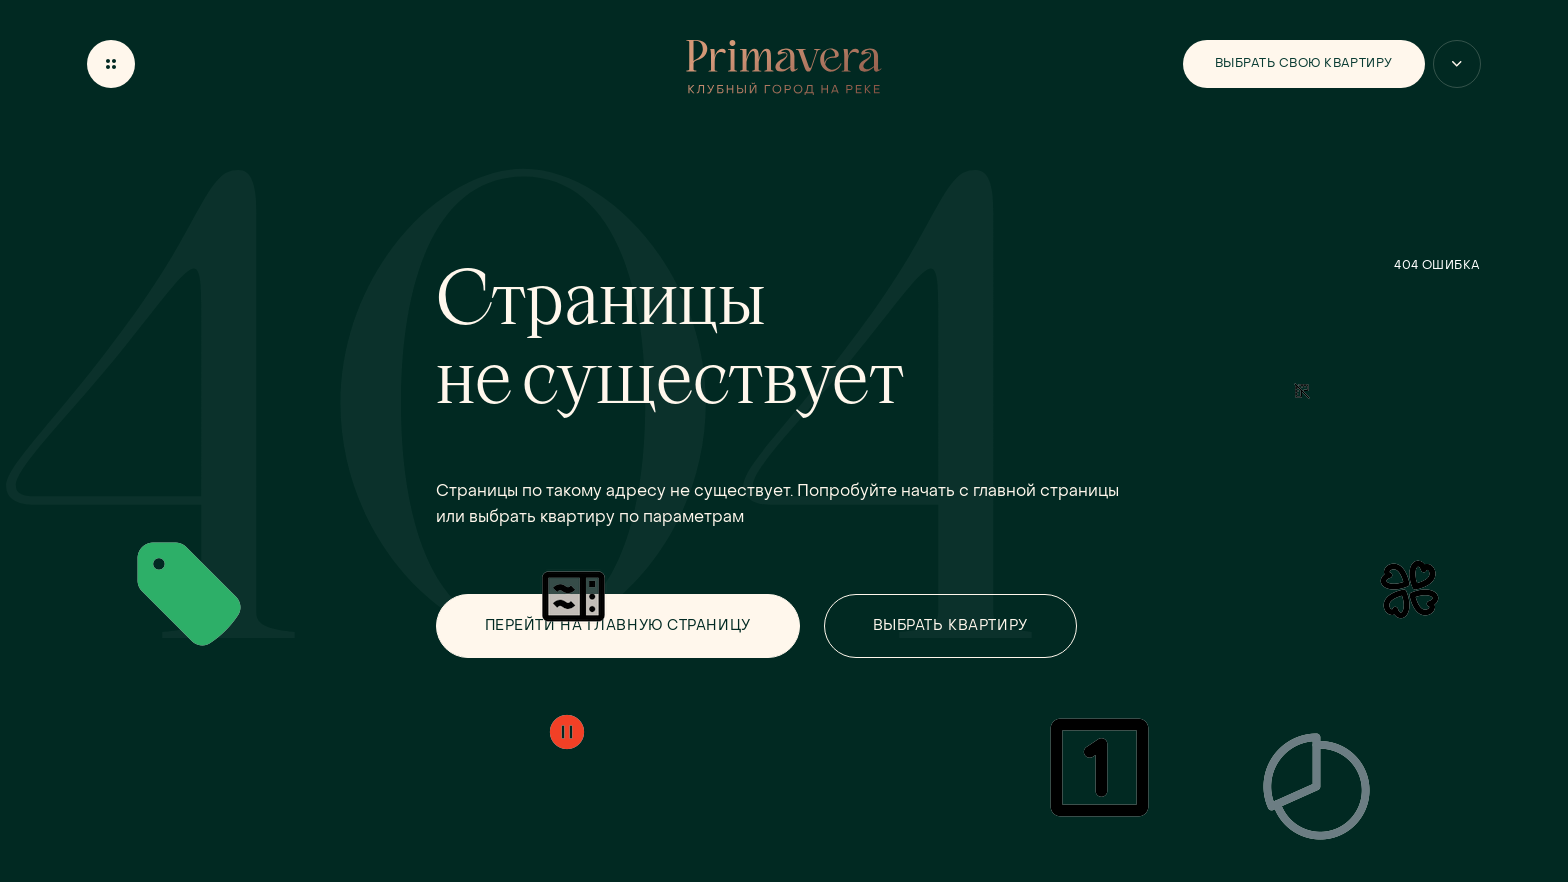  I want to click on disable measurement tools, so click(1302, 391).